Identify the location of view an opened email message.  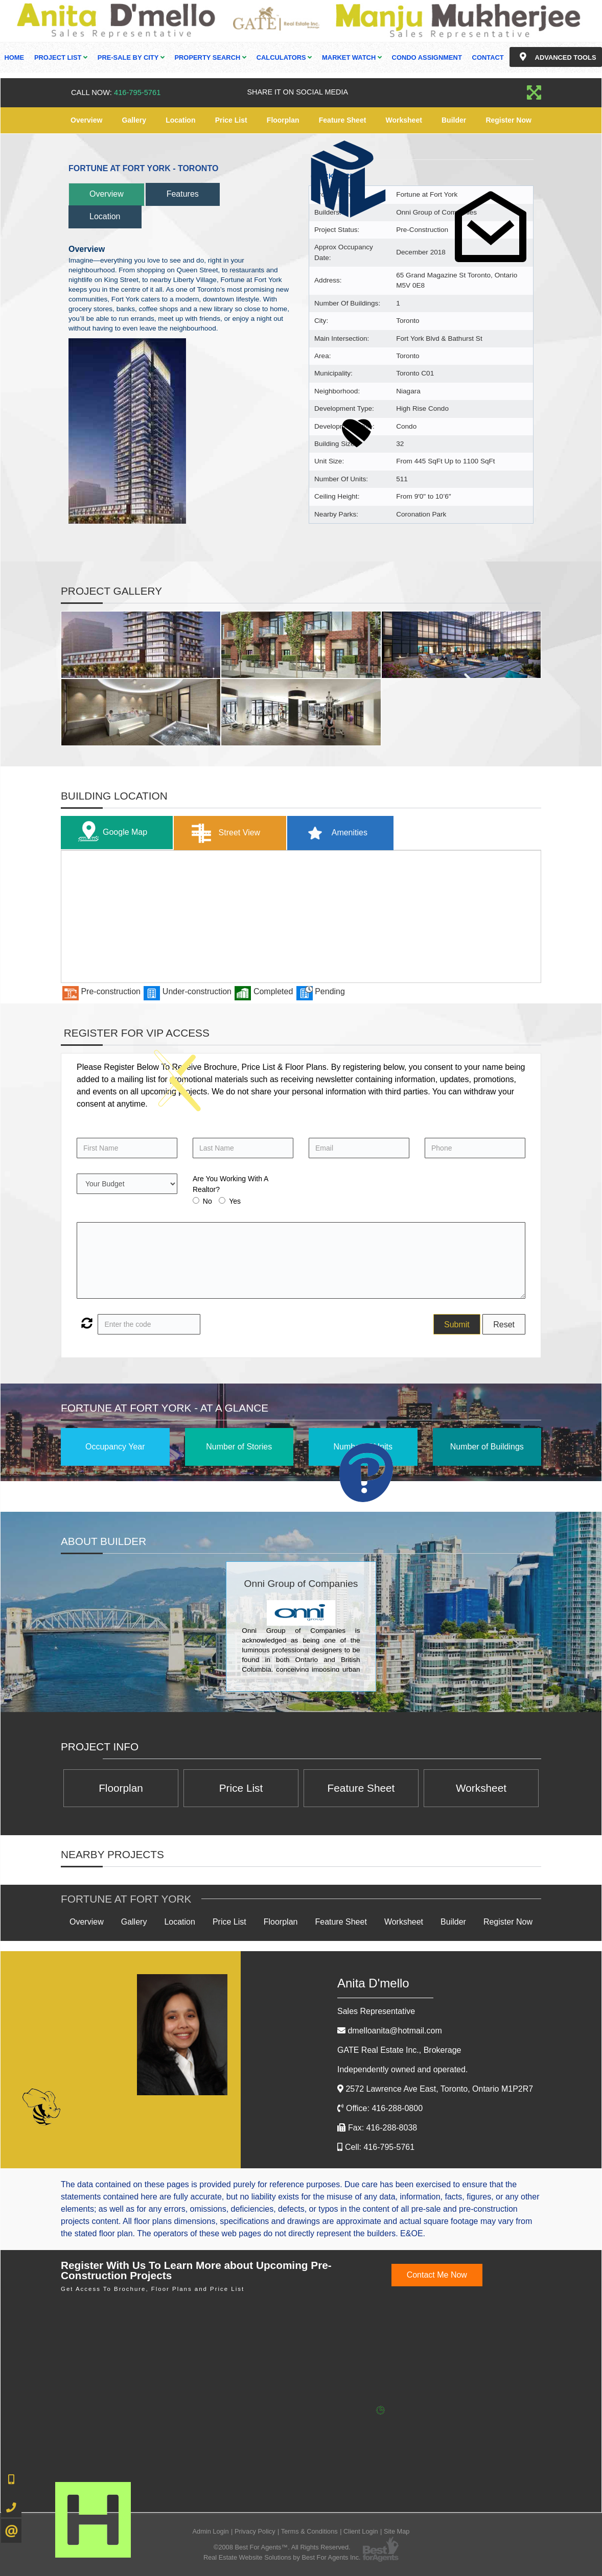
(491, 230).